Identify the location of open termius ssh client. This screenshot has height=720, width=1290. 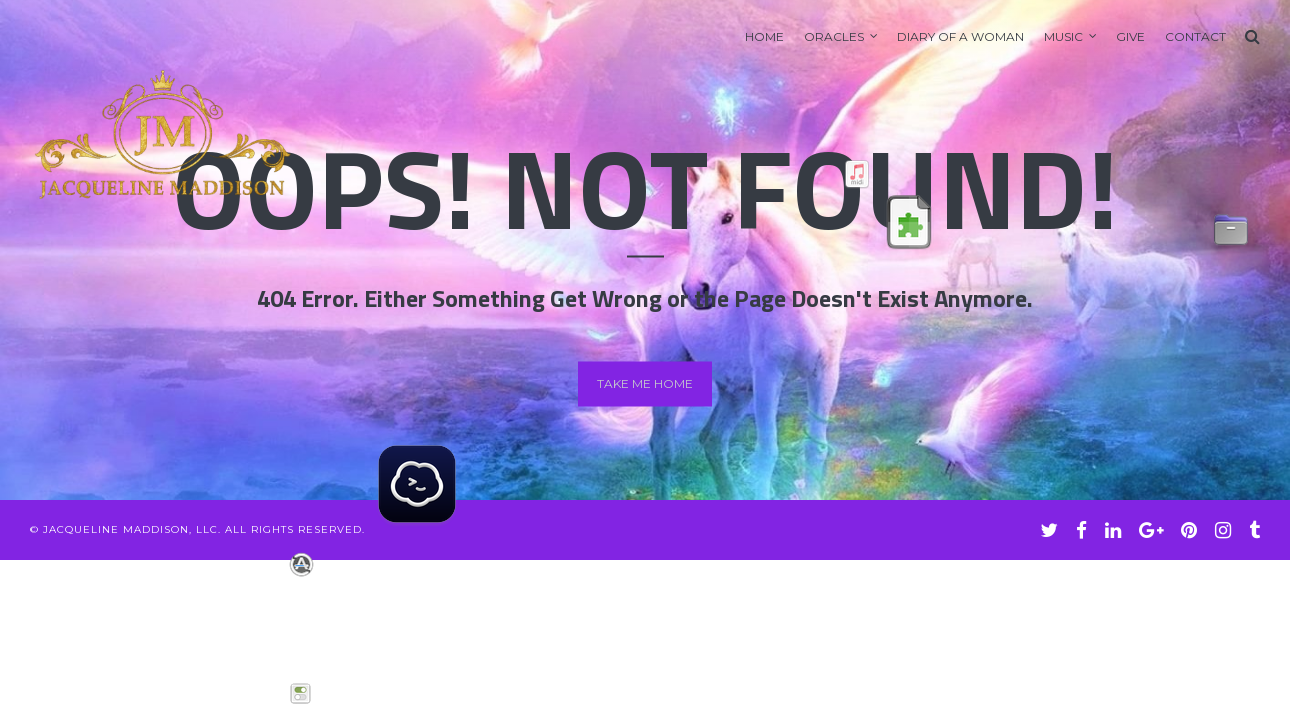
(417, 484).